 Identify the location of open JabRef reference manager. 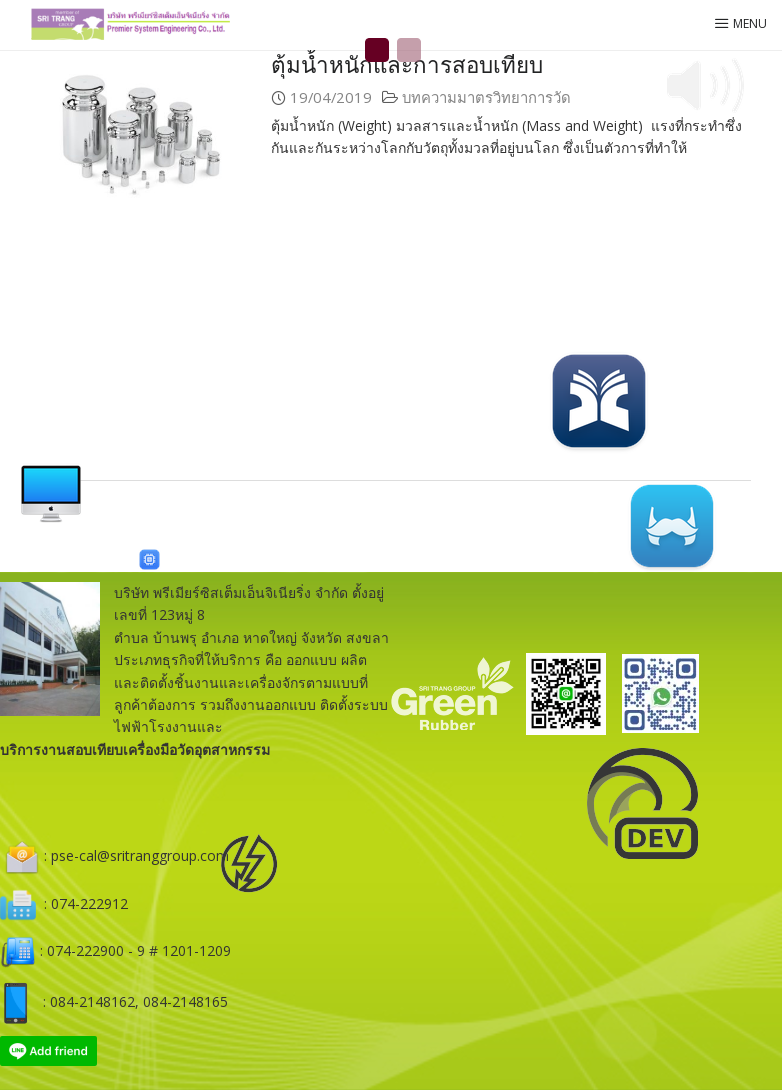
(599, 401).